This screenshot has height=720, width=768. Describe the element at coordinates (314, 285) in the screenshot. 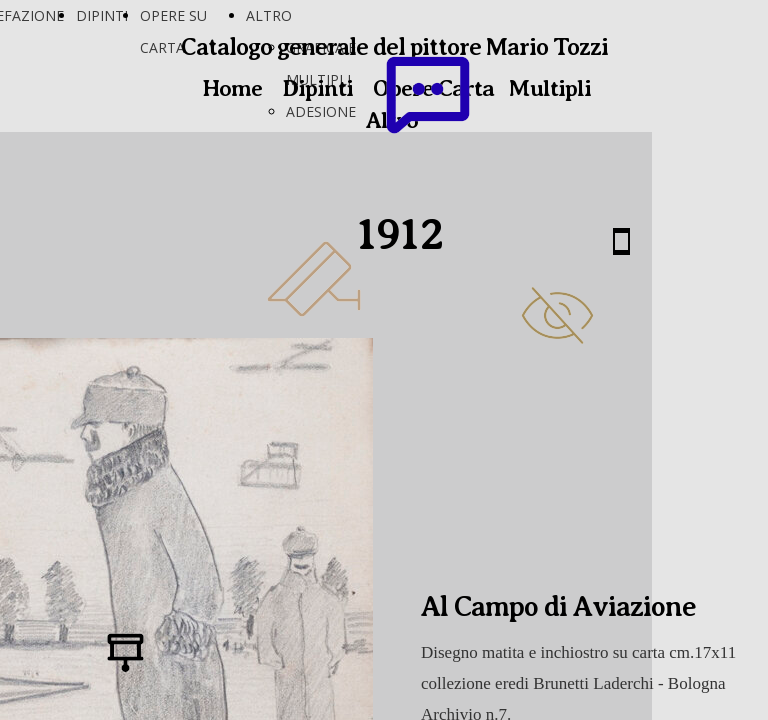

I see `access security camera settings` at that location.